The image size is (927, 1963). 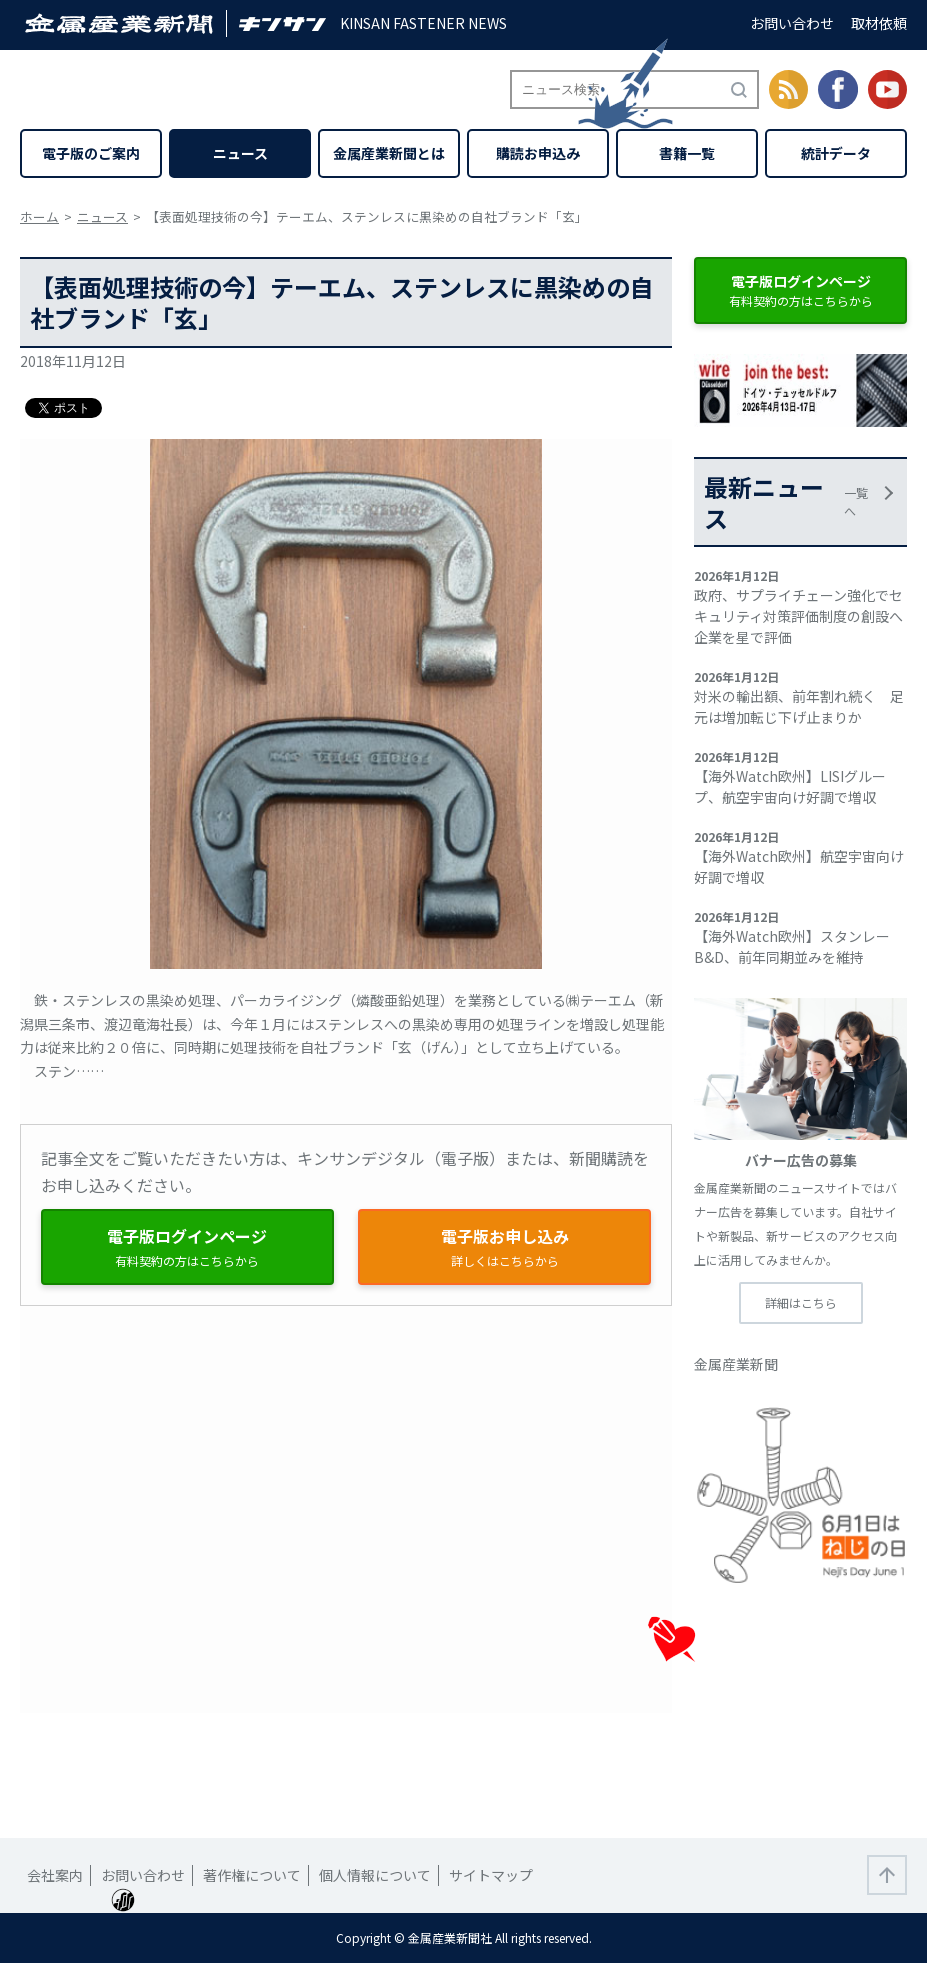 I want to click on launch submarine missile attack, so click(x=625, y=83).